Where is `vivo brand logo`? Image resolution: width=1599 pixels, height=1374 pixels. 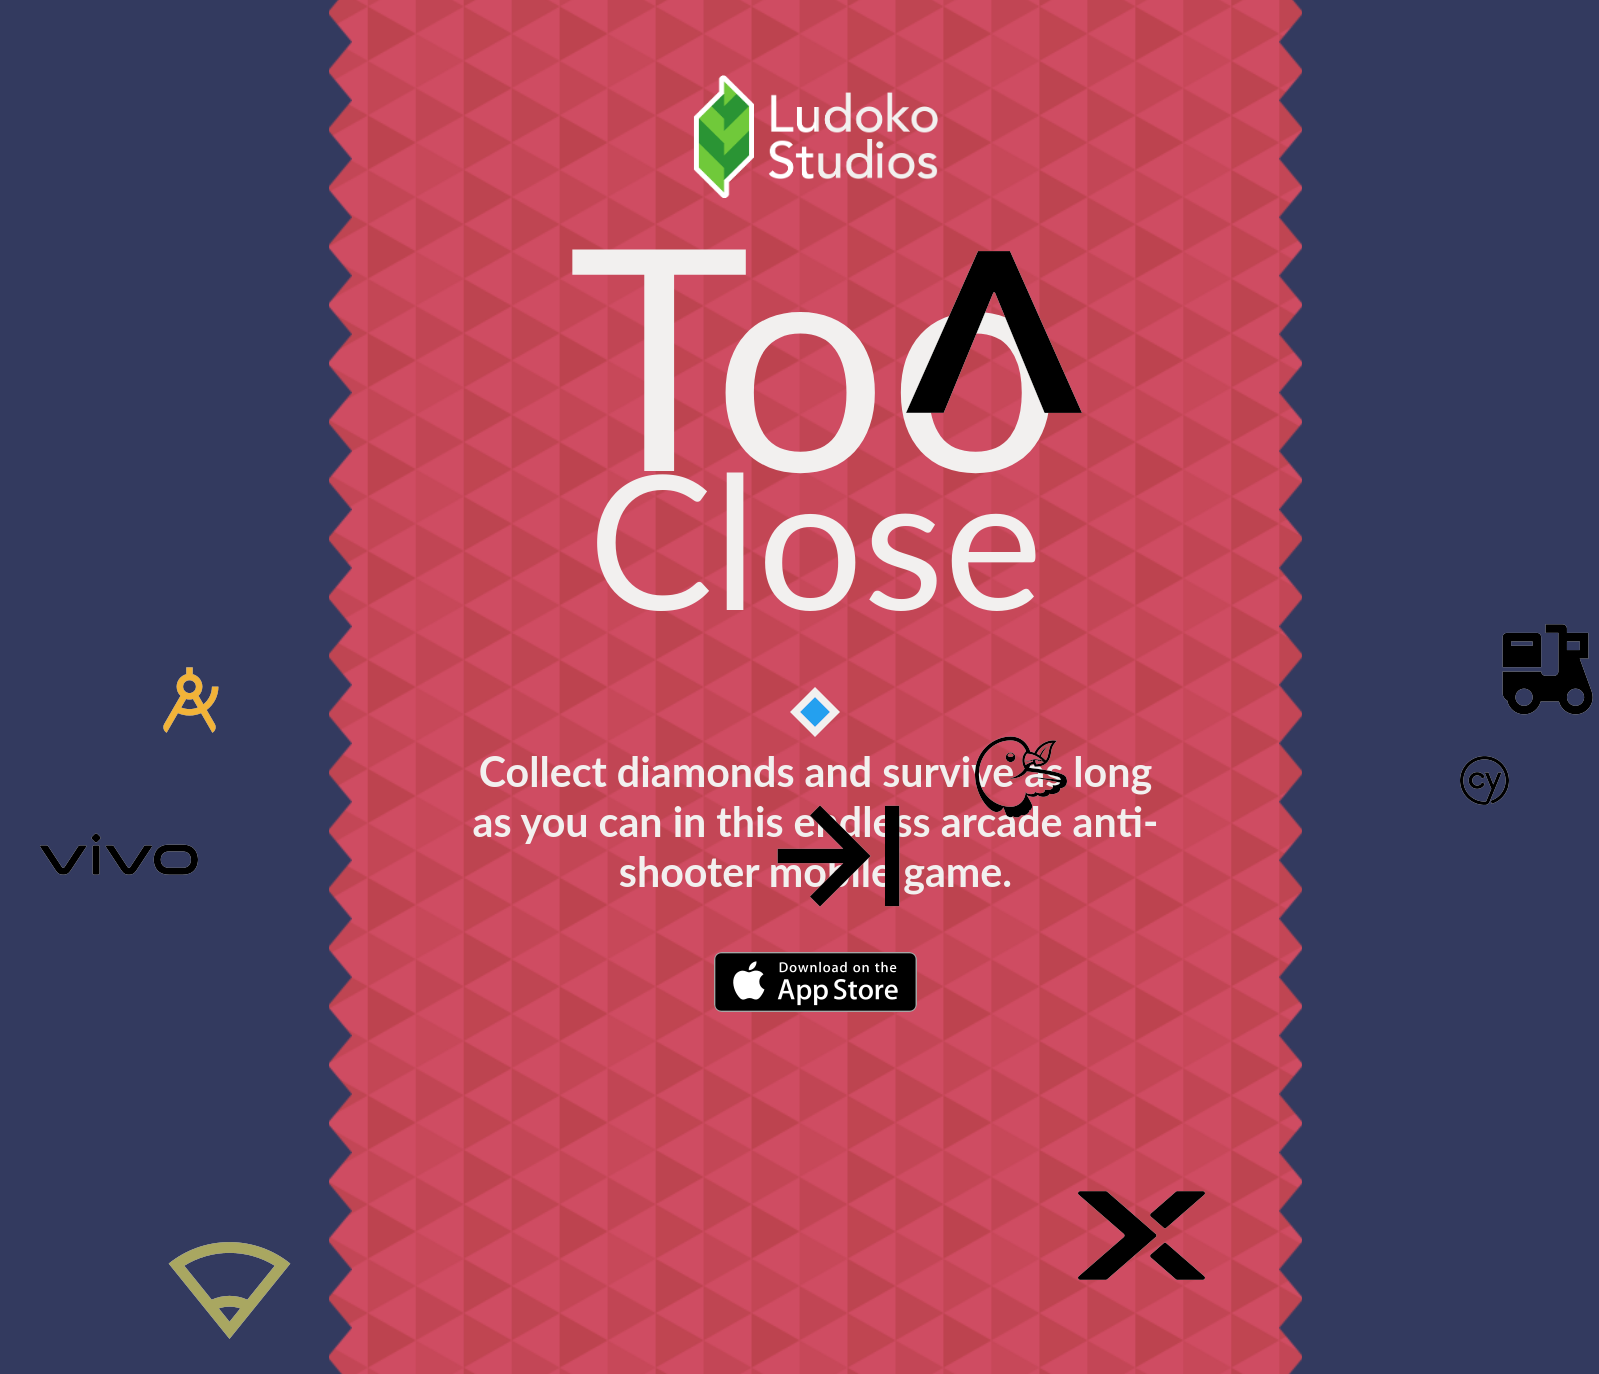
vivo brand logo is located at coordinates (119, 854).